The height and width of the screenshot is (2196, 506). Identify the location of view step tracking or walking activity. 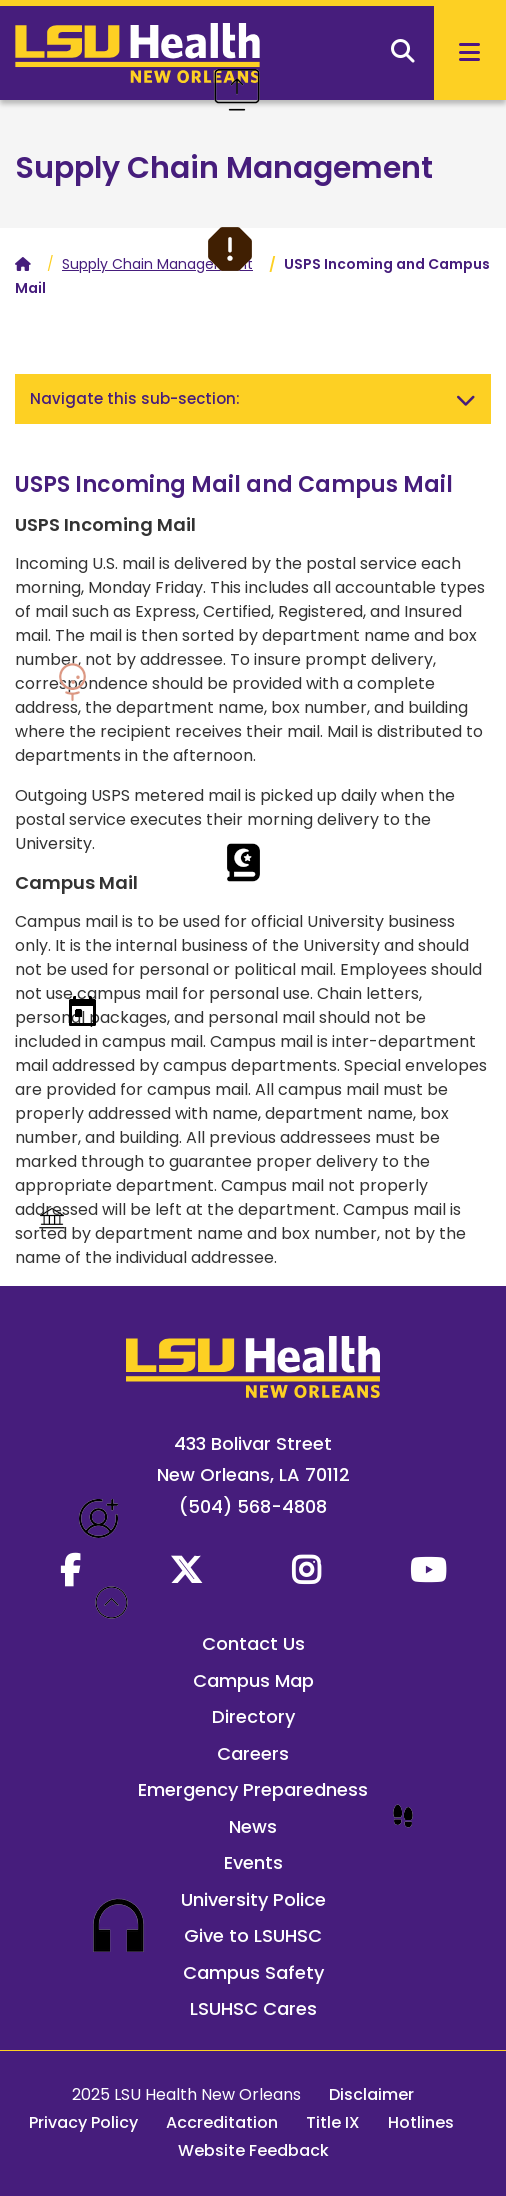
(403, 1816).